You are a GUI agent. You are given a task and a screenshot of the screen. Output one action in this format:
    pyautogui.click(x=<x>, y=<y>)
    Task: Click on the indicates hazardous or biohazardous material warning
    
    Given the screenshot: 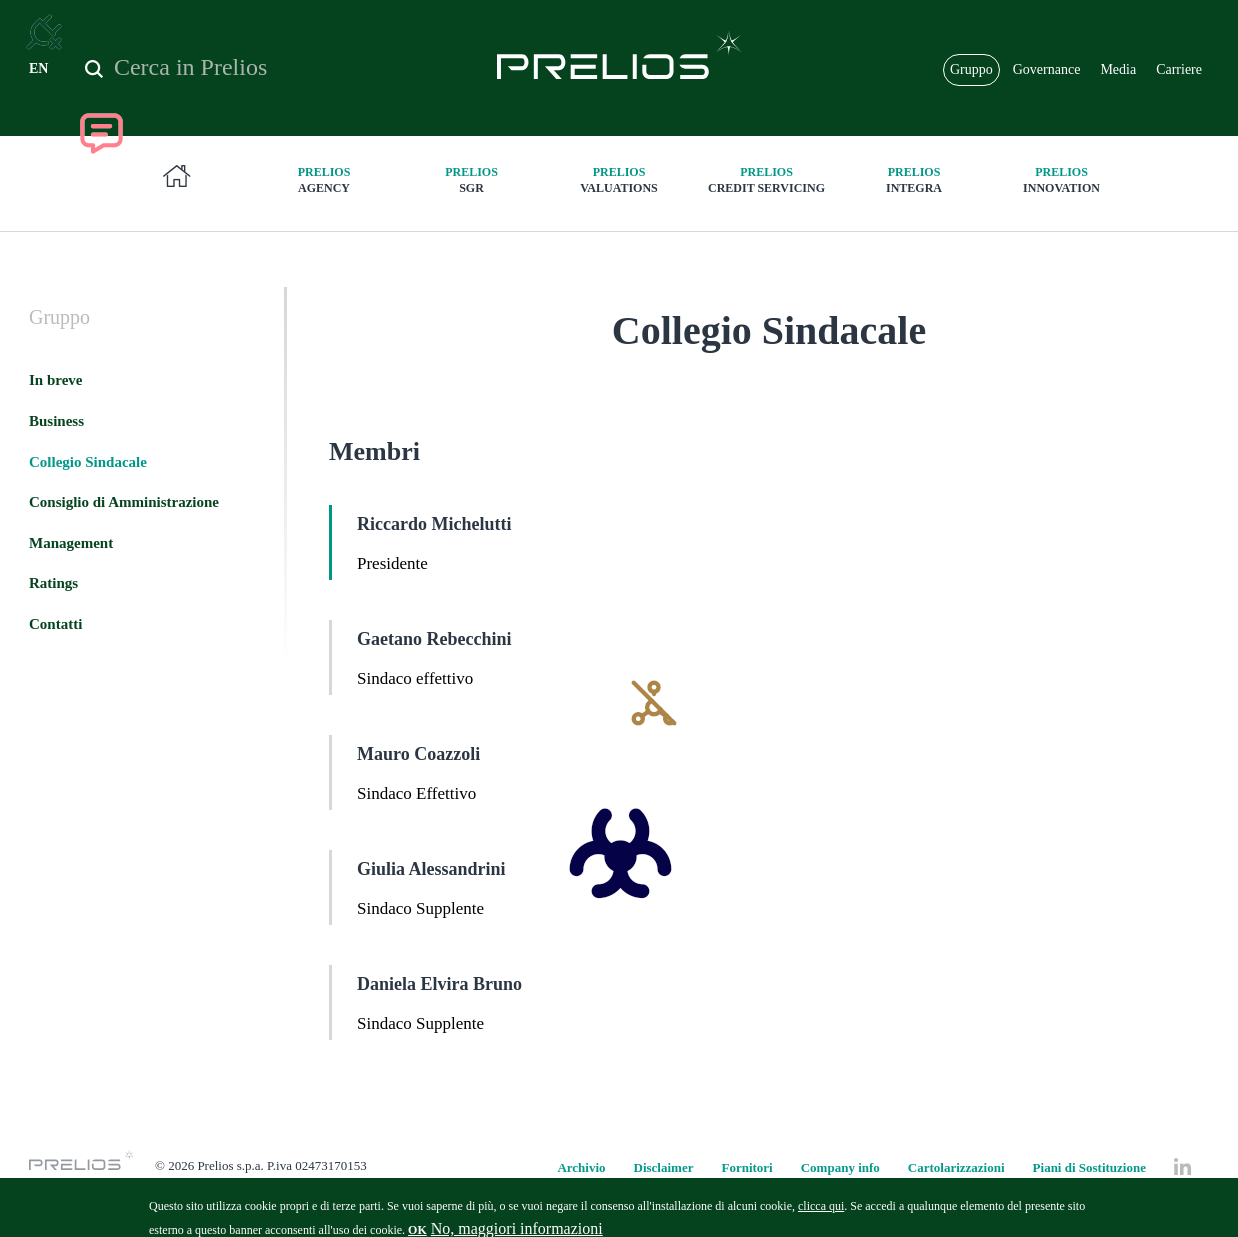 What is the action you would take?
    pyautogui.click(x=620, y=856)
    